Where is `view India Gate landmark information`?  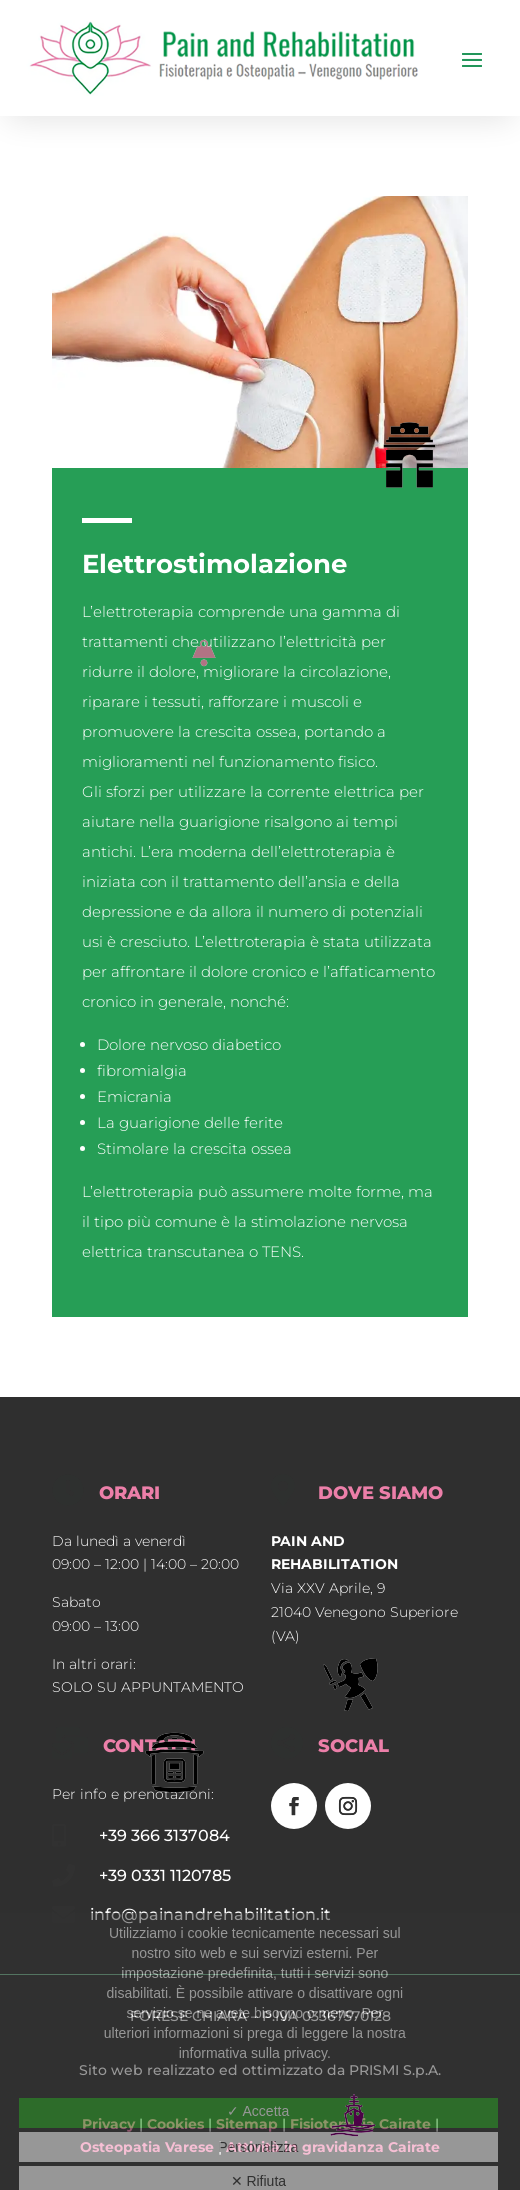 view India Gate landmark information is located at coordinates (409, 452).